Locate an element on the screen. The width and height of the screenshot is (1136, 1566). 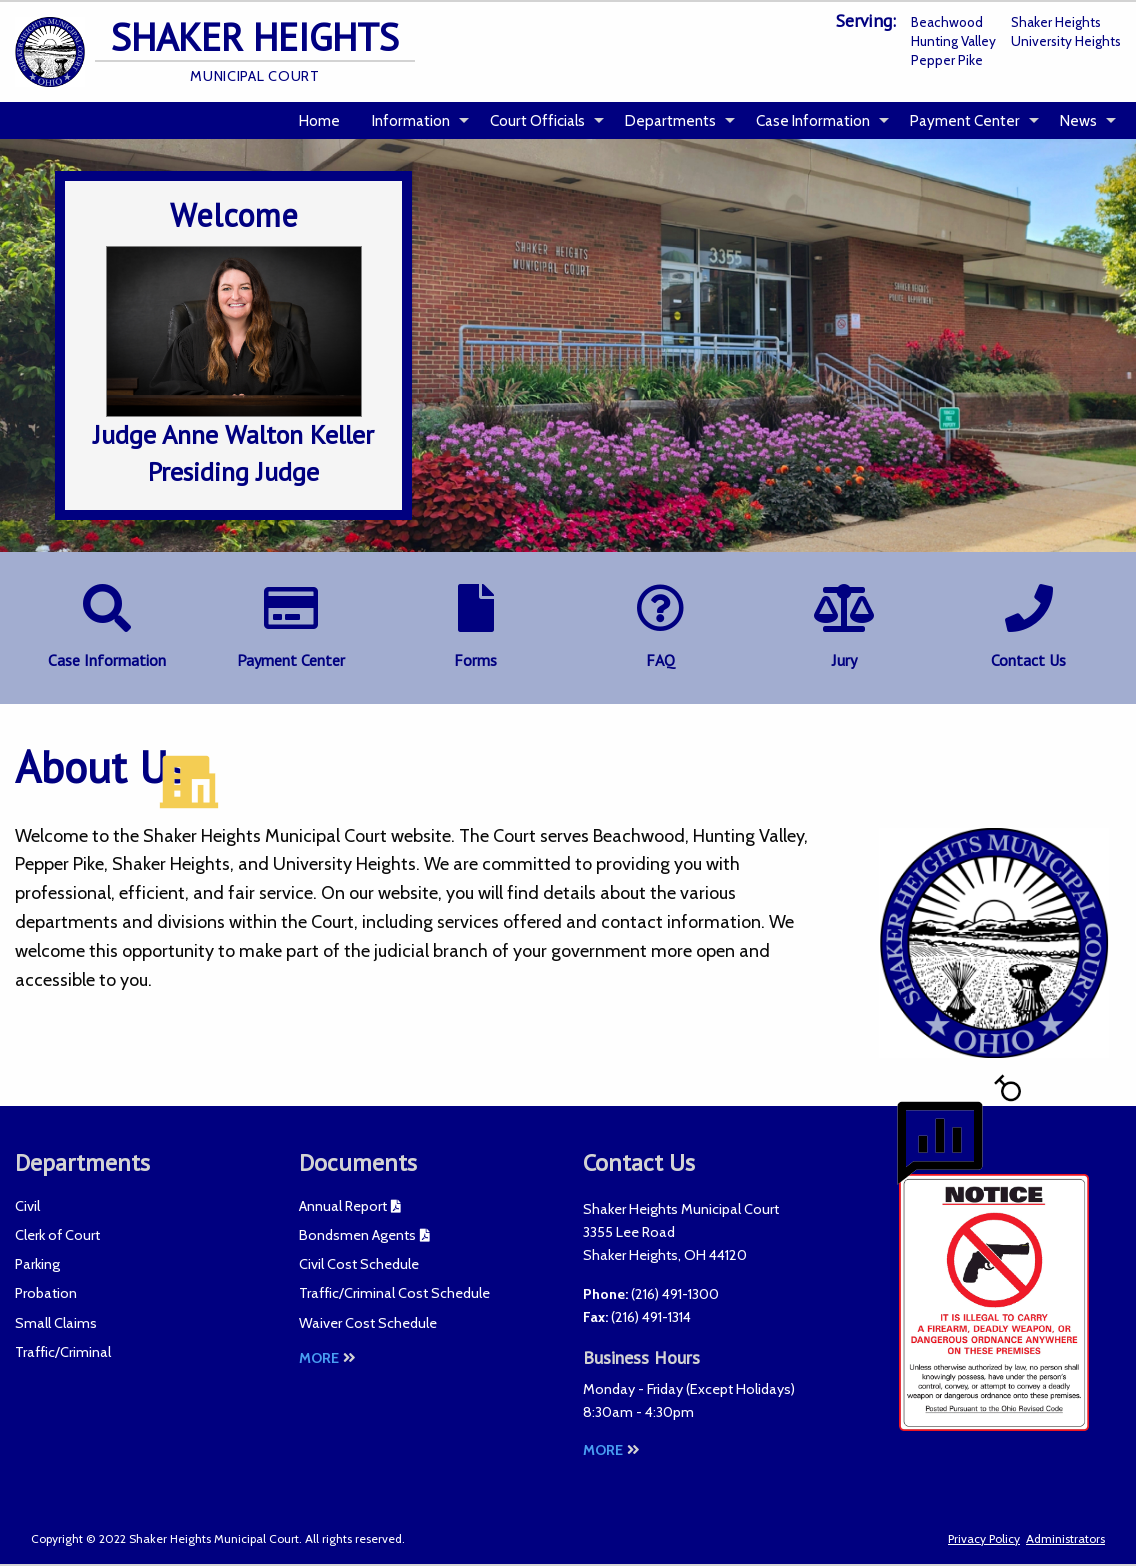
find nearby hotels or accommodations is located at coordinates (189, 782).